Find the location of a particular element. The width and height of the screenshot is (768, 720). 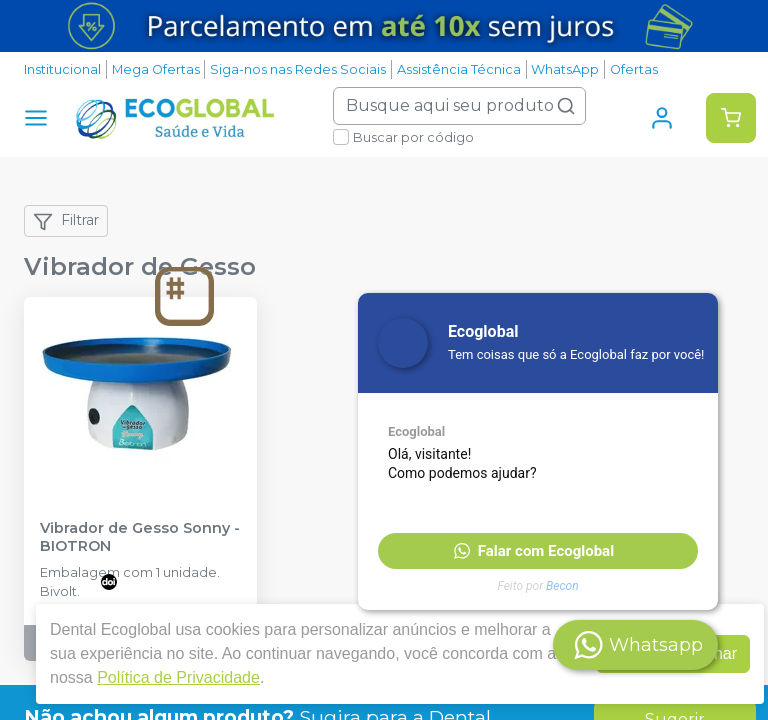

open stackedit markdown editor is located at coordinates (184, 296).